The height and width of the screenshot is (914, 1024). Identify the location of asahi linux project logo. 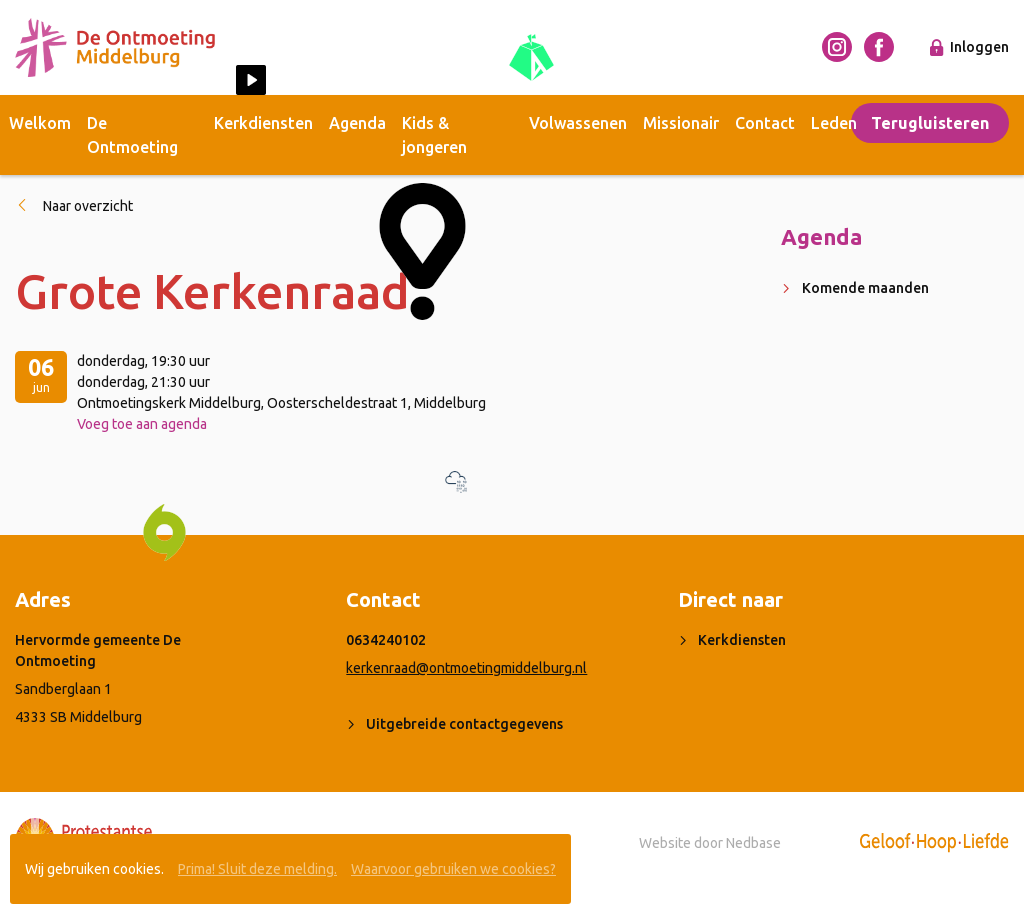
(531, 57).